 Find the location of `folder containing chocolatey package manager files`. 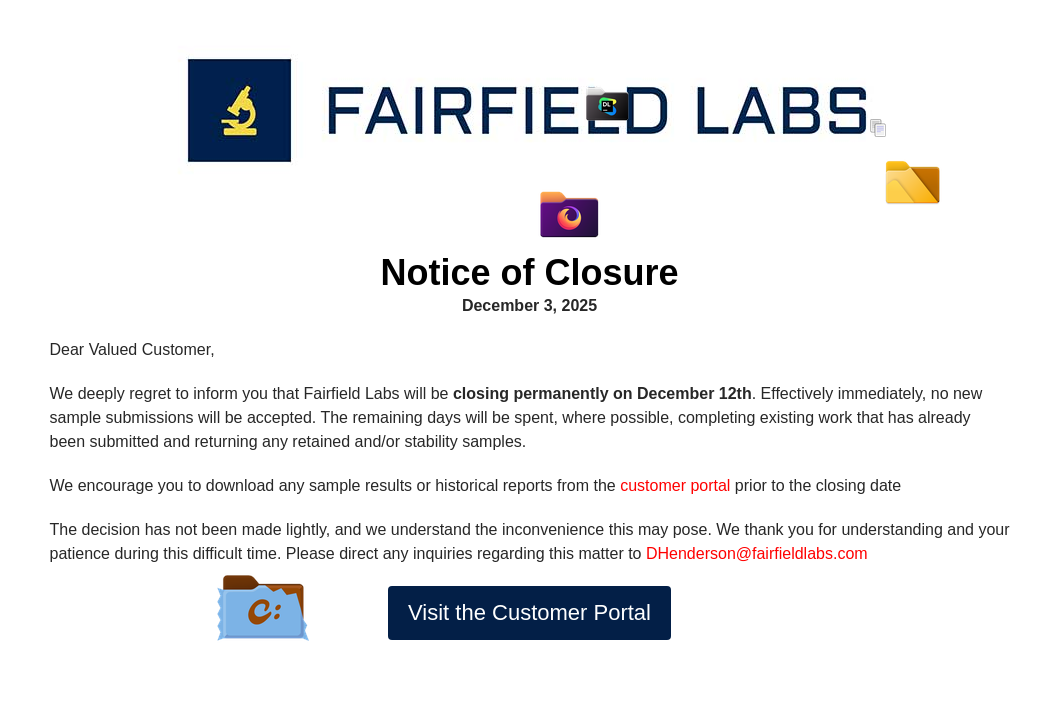

folder containing chocolatey package manager files is located at coordinates (263, 609).